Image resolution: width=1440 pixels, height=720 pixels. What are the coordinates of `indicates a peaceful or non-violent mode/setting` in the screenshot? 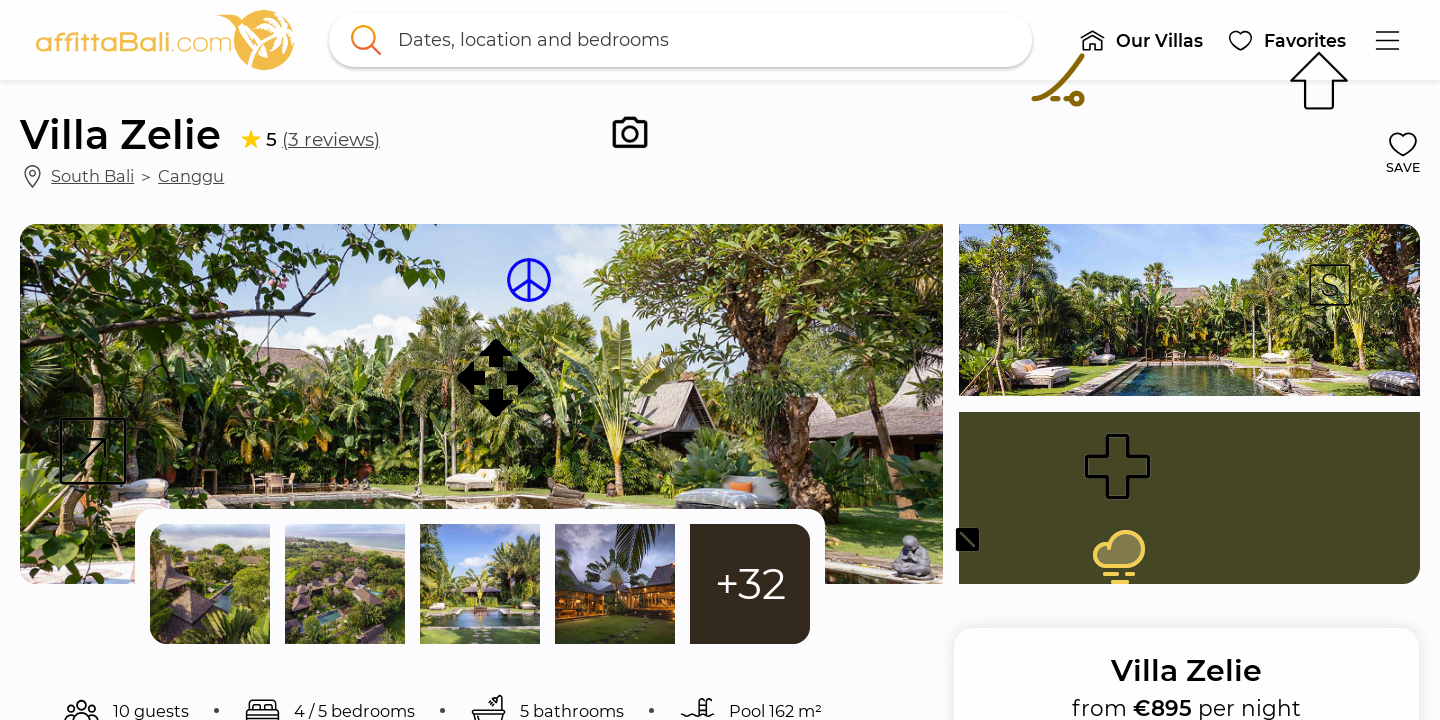 It's located at (529, 280).